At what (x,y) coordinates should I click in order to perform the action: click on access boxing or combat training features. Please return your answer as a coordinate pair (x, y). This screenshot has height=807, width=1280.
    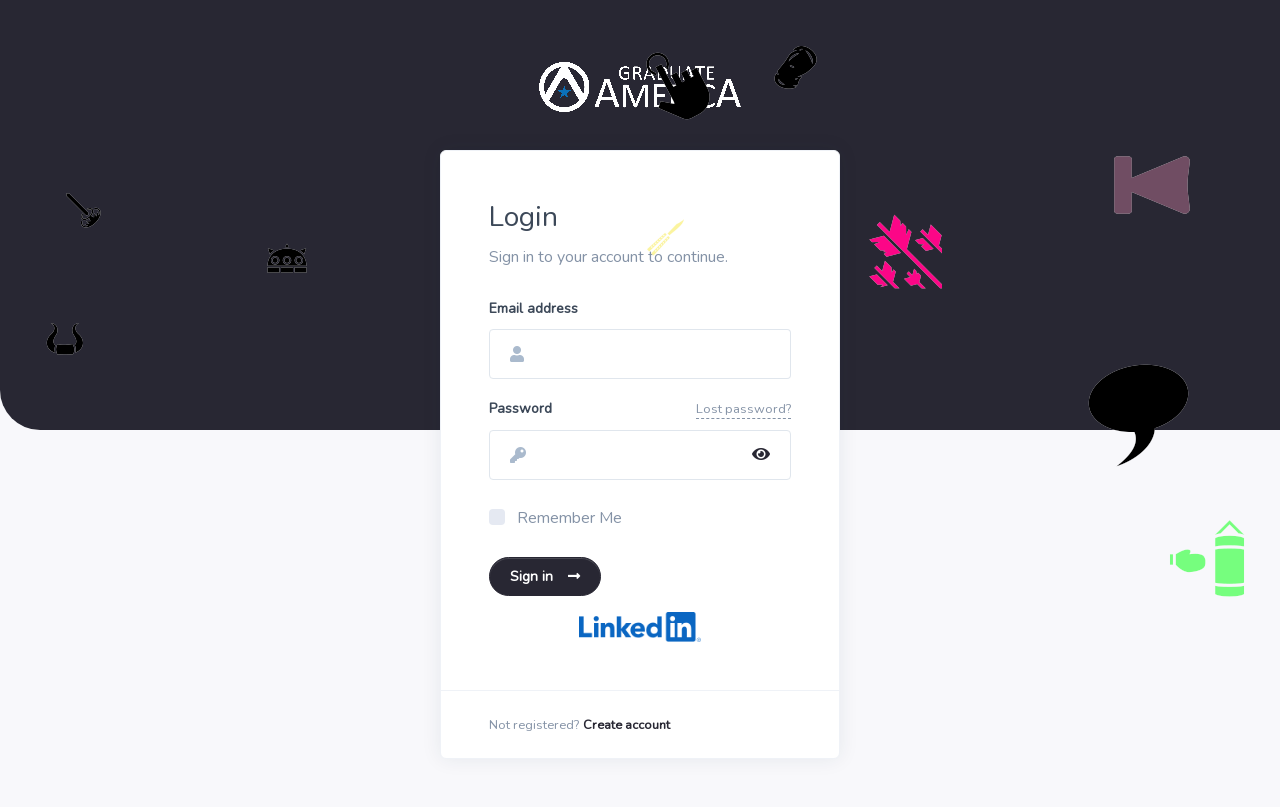
    Looking at the image, I should click on (1208, 559).